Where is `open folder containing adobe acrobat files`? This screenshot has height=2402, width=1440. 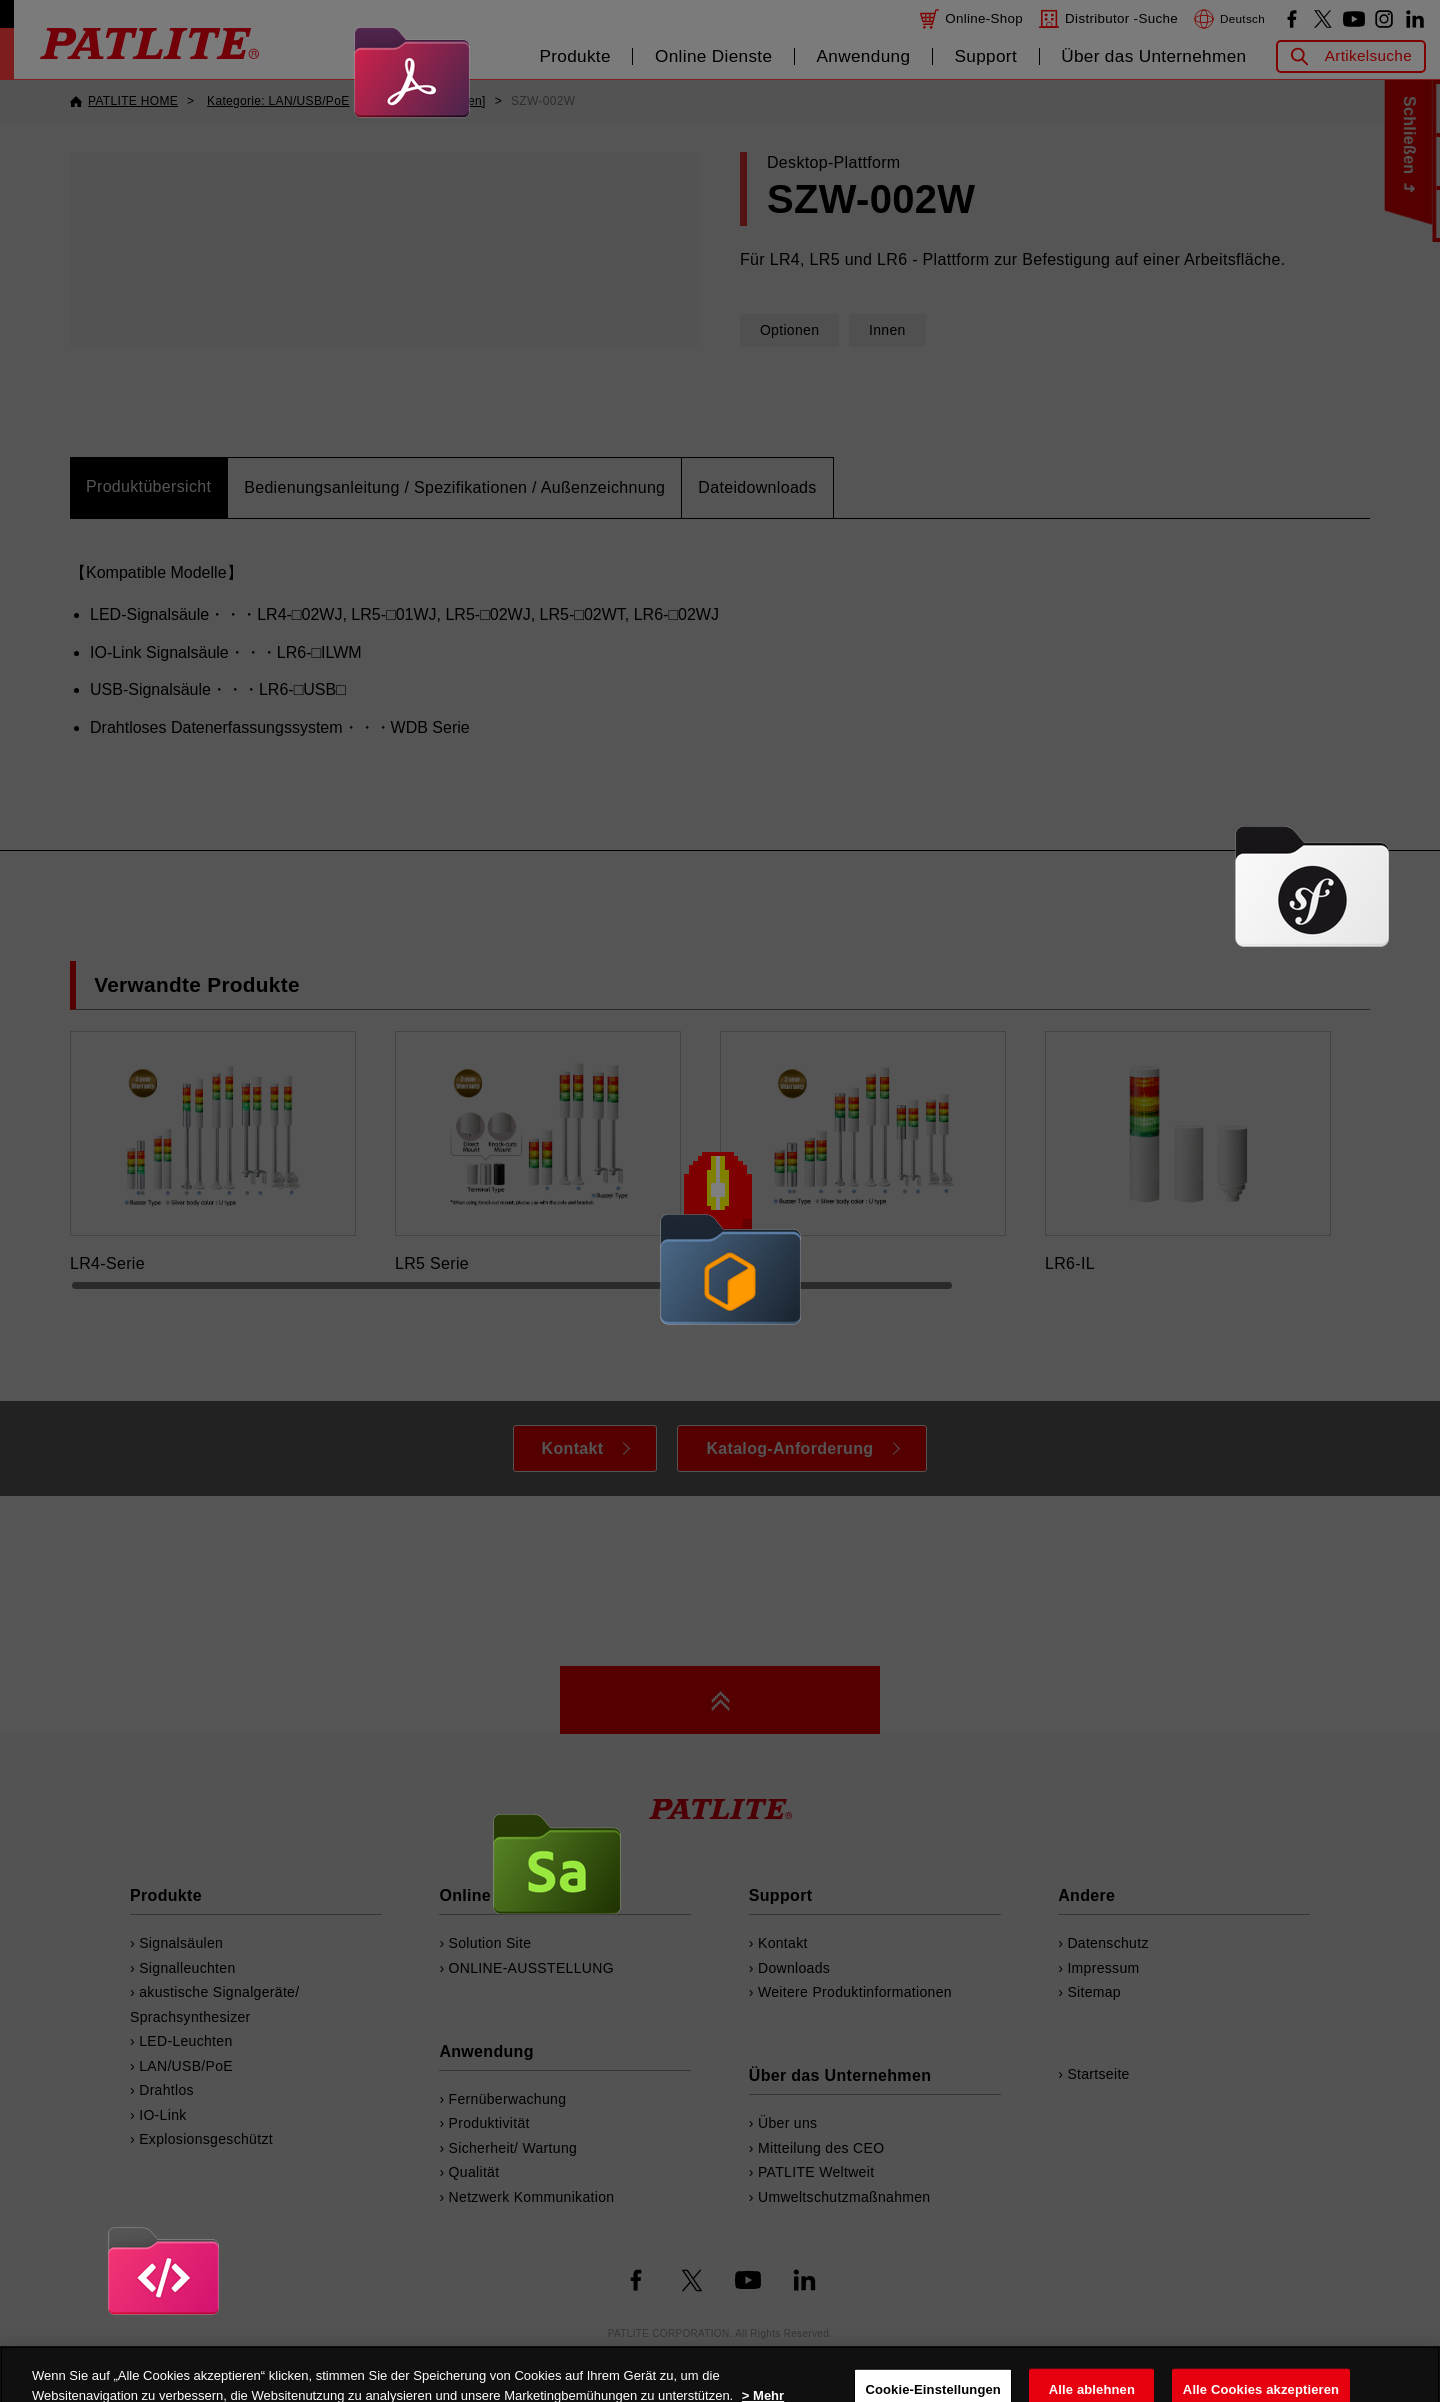
open folder containing adobe acrobat files is located at coordinates (411, 75).